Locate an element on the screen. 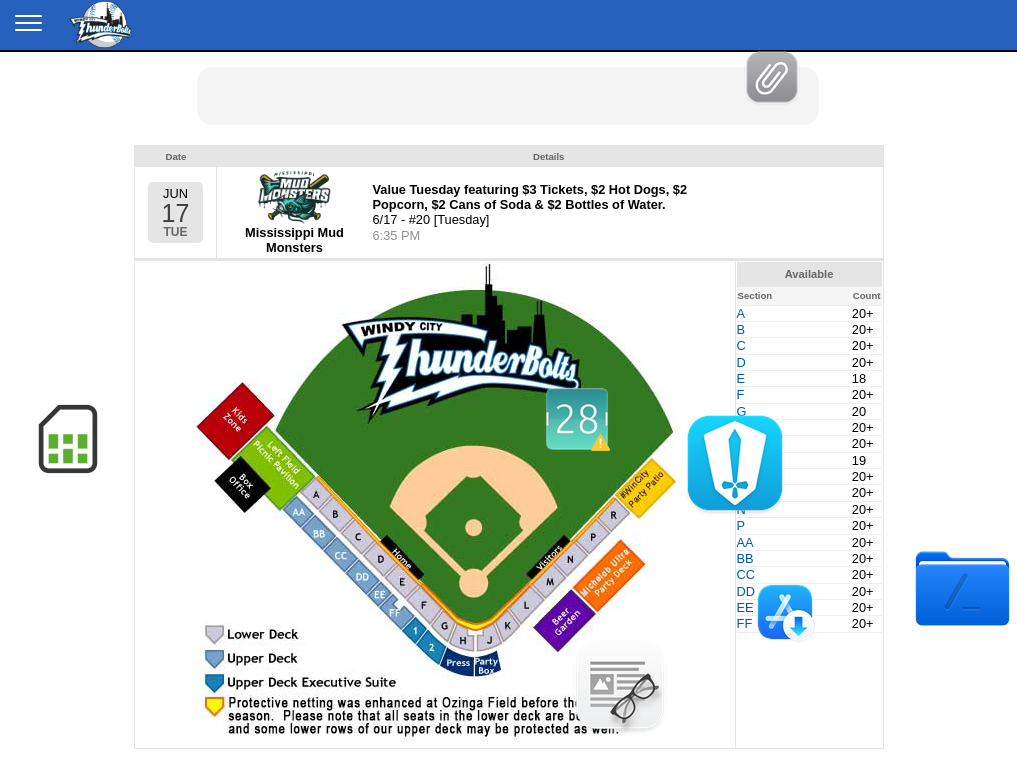  install or download new applications is located at coordinates (785, 612).